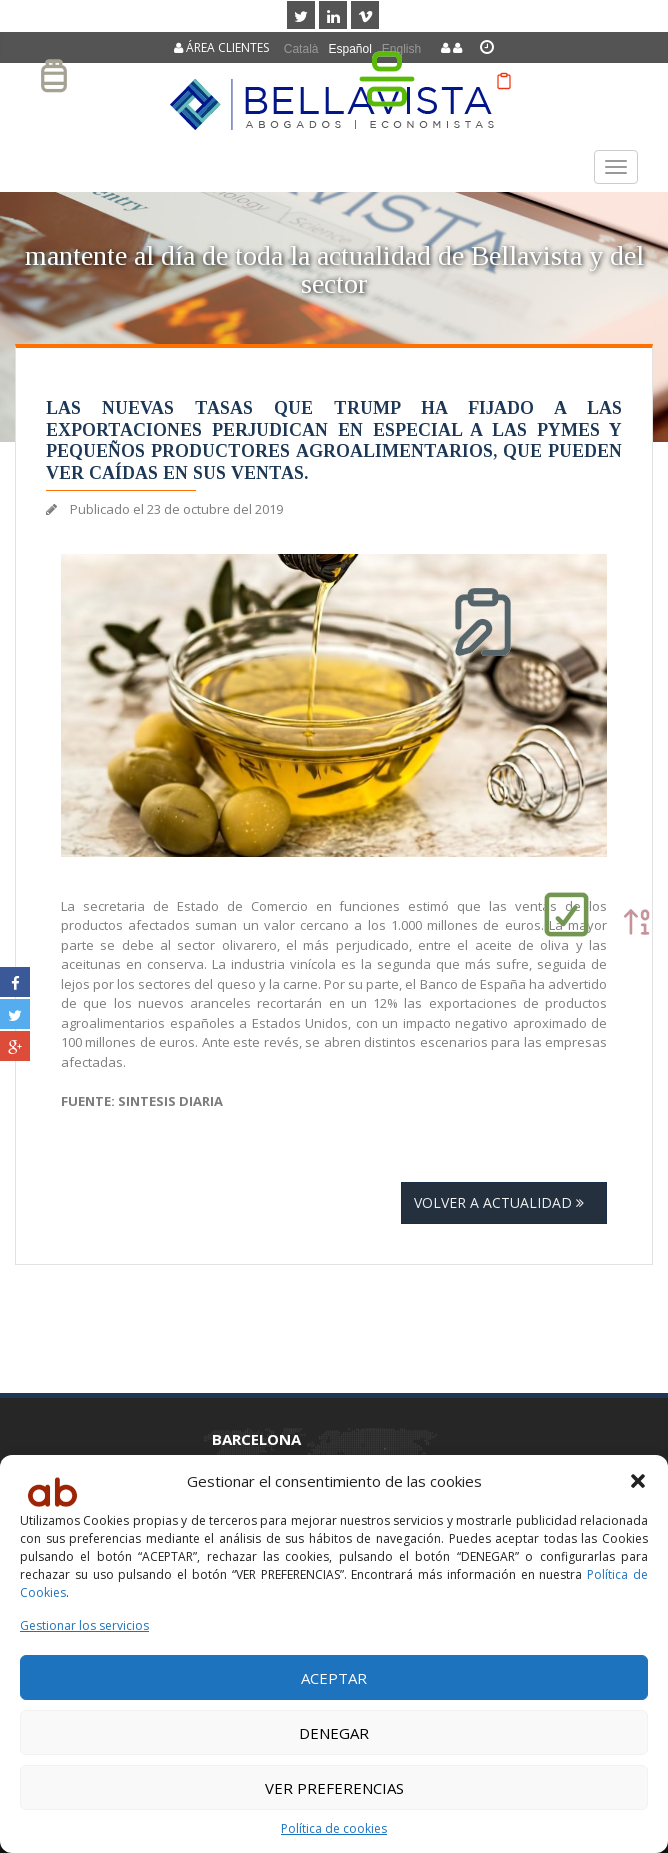 This screenshot has height=1853, width=668. I want to click on convert text to lowercase, so click(52, 1494).